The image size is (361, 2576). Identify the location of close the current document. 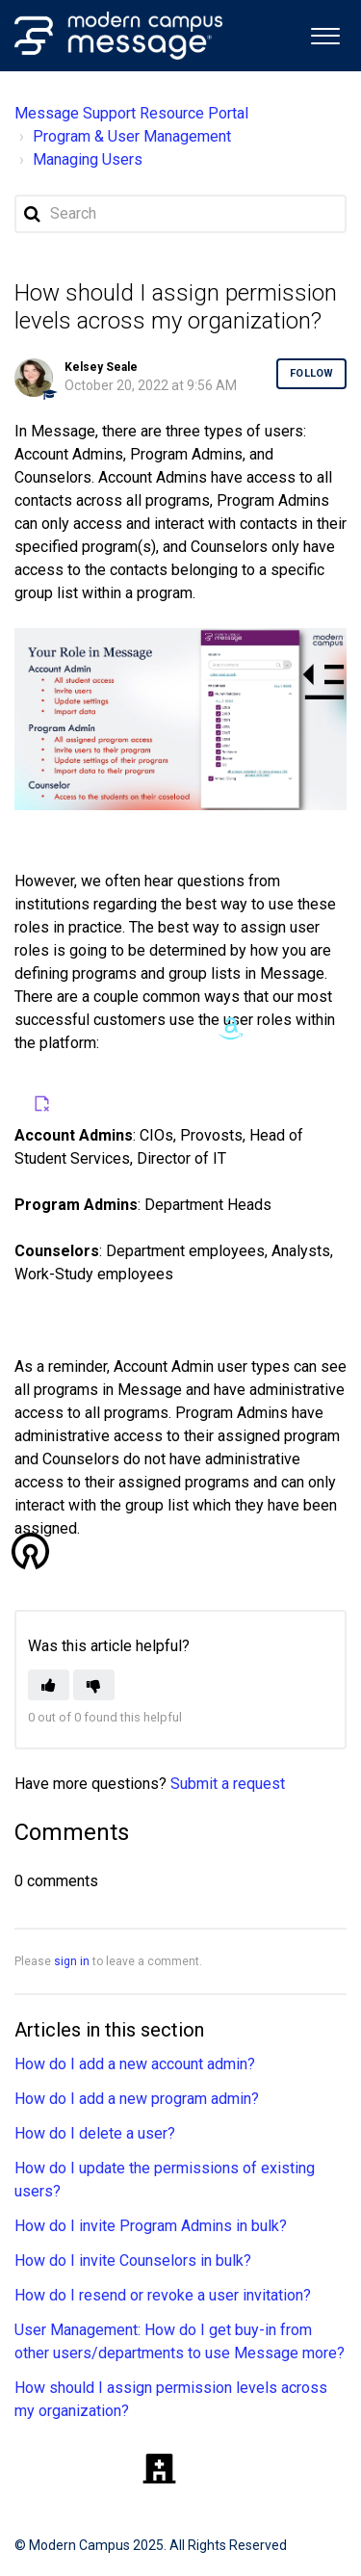
(41, 1103).